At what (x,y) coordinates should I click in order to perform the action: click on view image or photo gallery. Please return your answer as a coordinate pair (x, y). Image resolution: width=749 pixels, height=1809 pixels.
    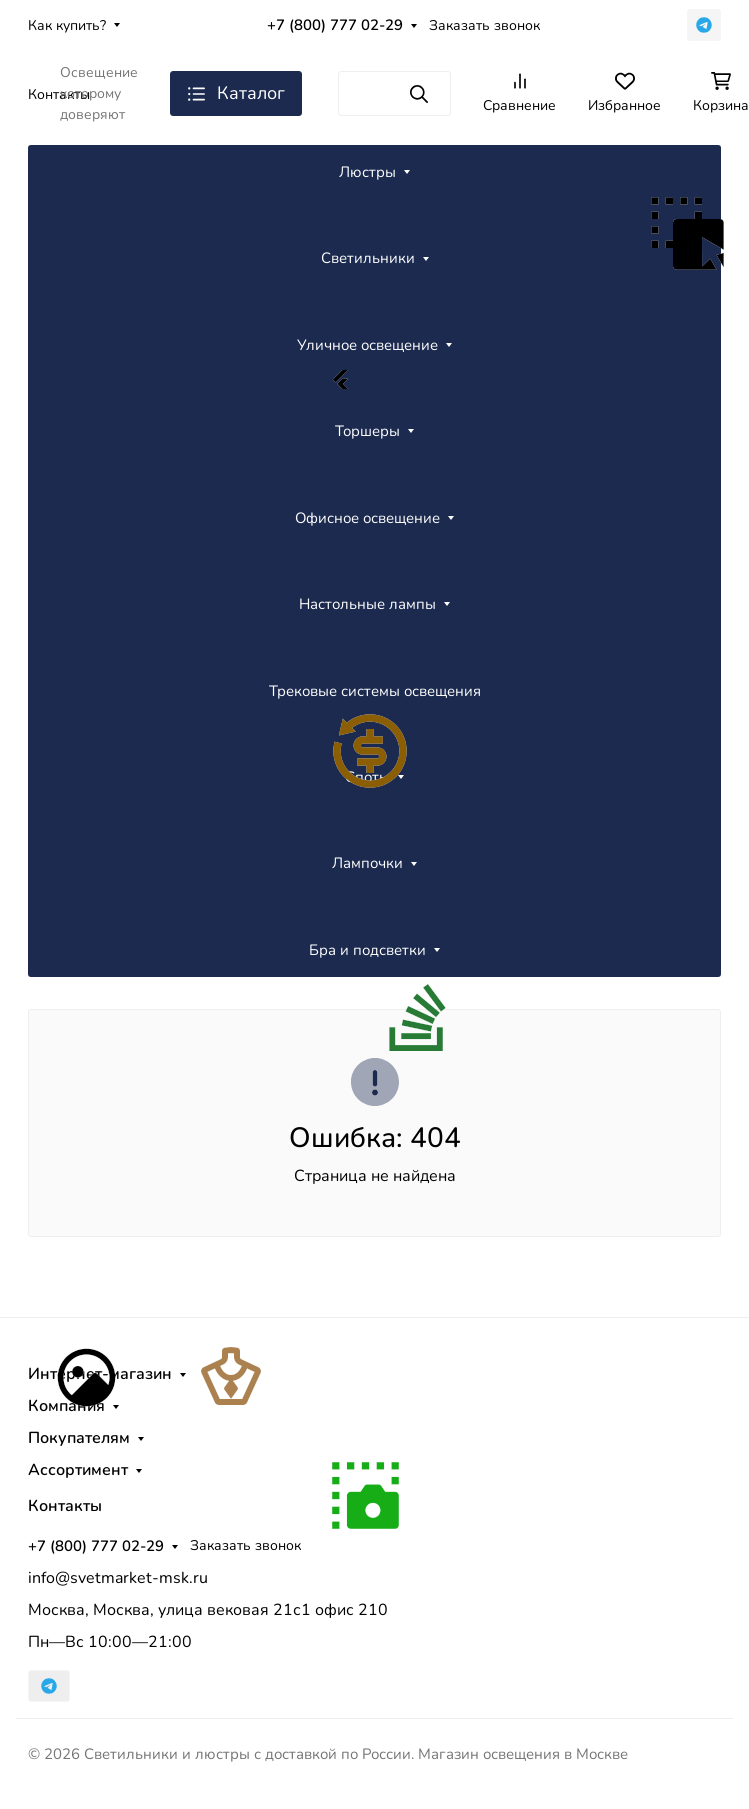
    Looking at the image, I should click on (86, 1377).